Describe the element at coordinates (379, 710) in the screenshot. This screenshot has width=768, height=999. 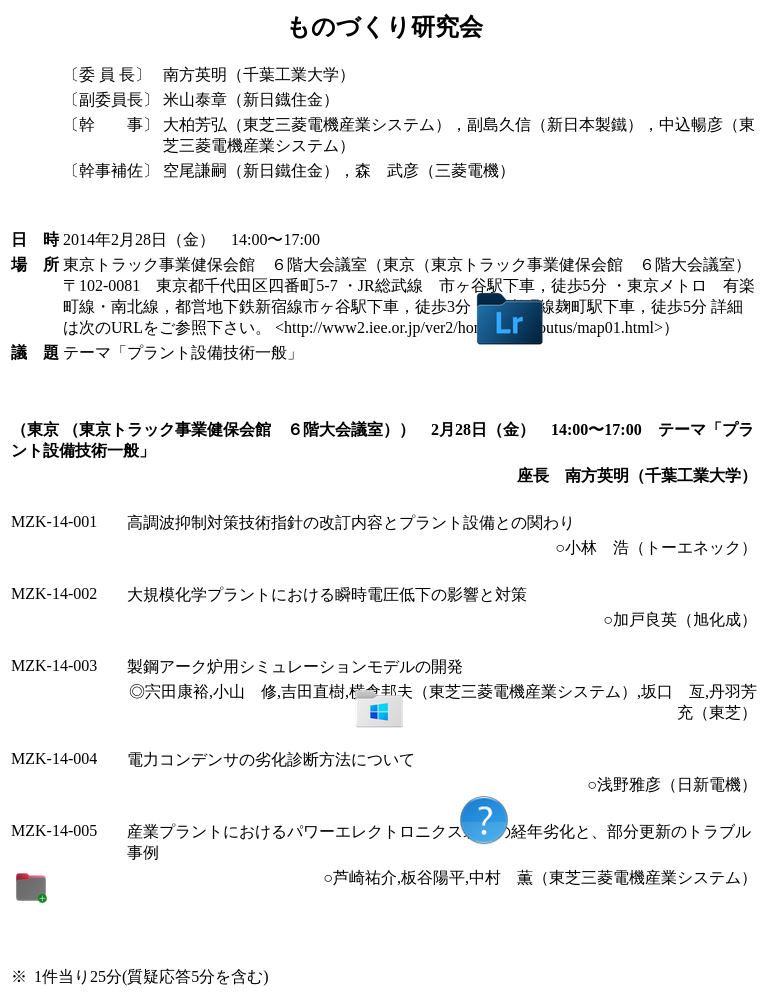
I see `open windows system files folder` at that location.